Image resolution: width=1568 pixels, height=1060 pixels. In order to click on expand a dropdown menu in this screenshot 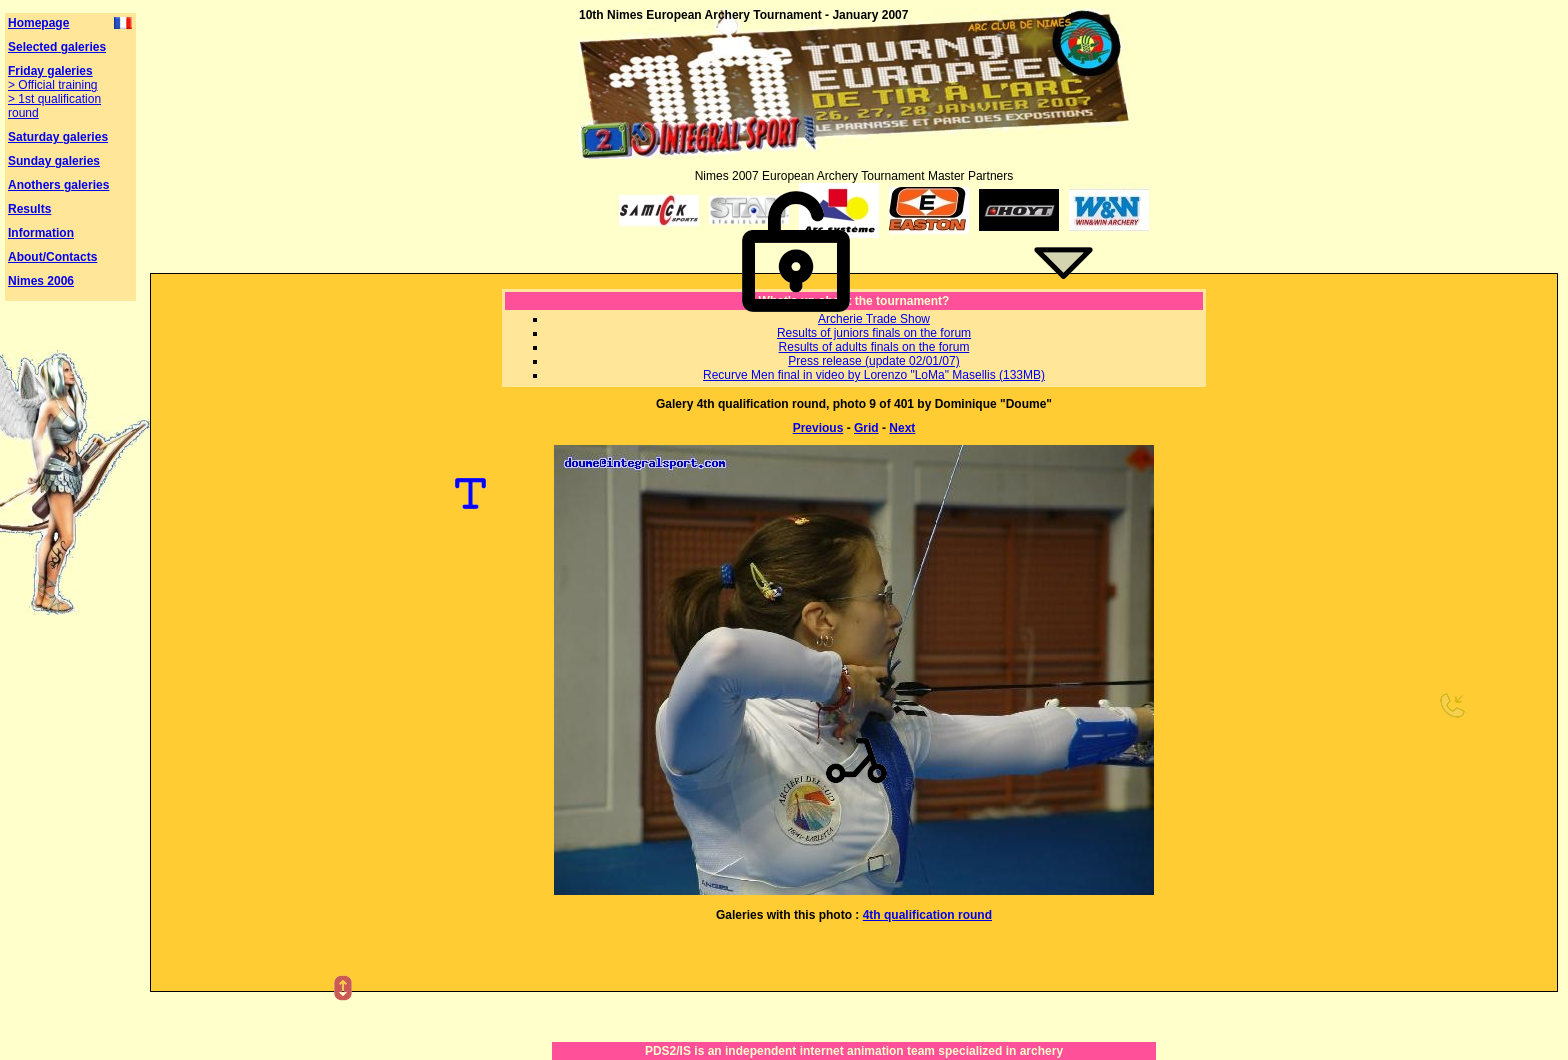, I will do `click(1063, 260)`.